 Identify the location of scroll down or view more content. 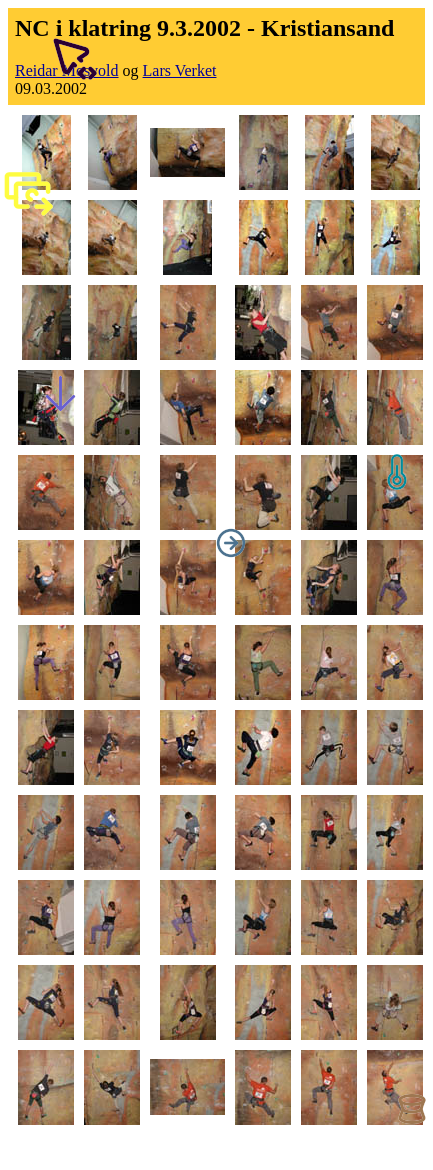
(60, 393).